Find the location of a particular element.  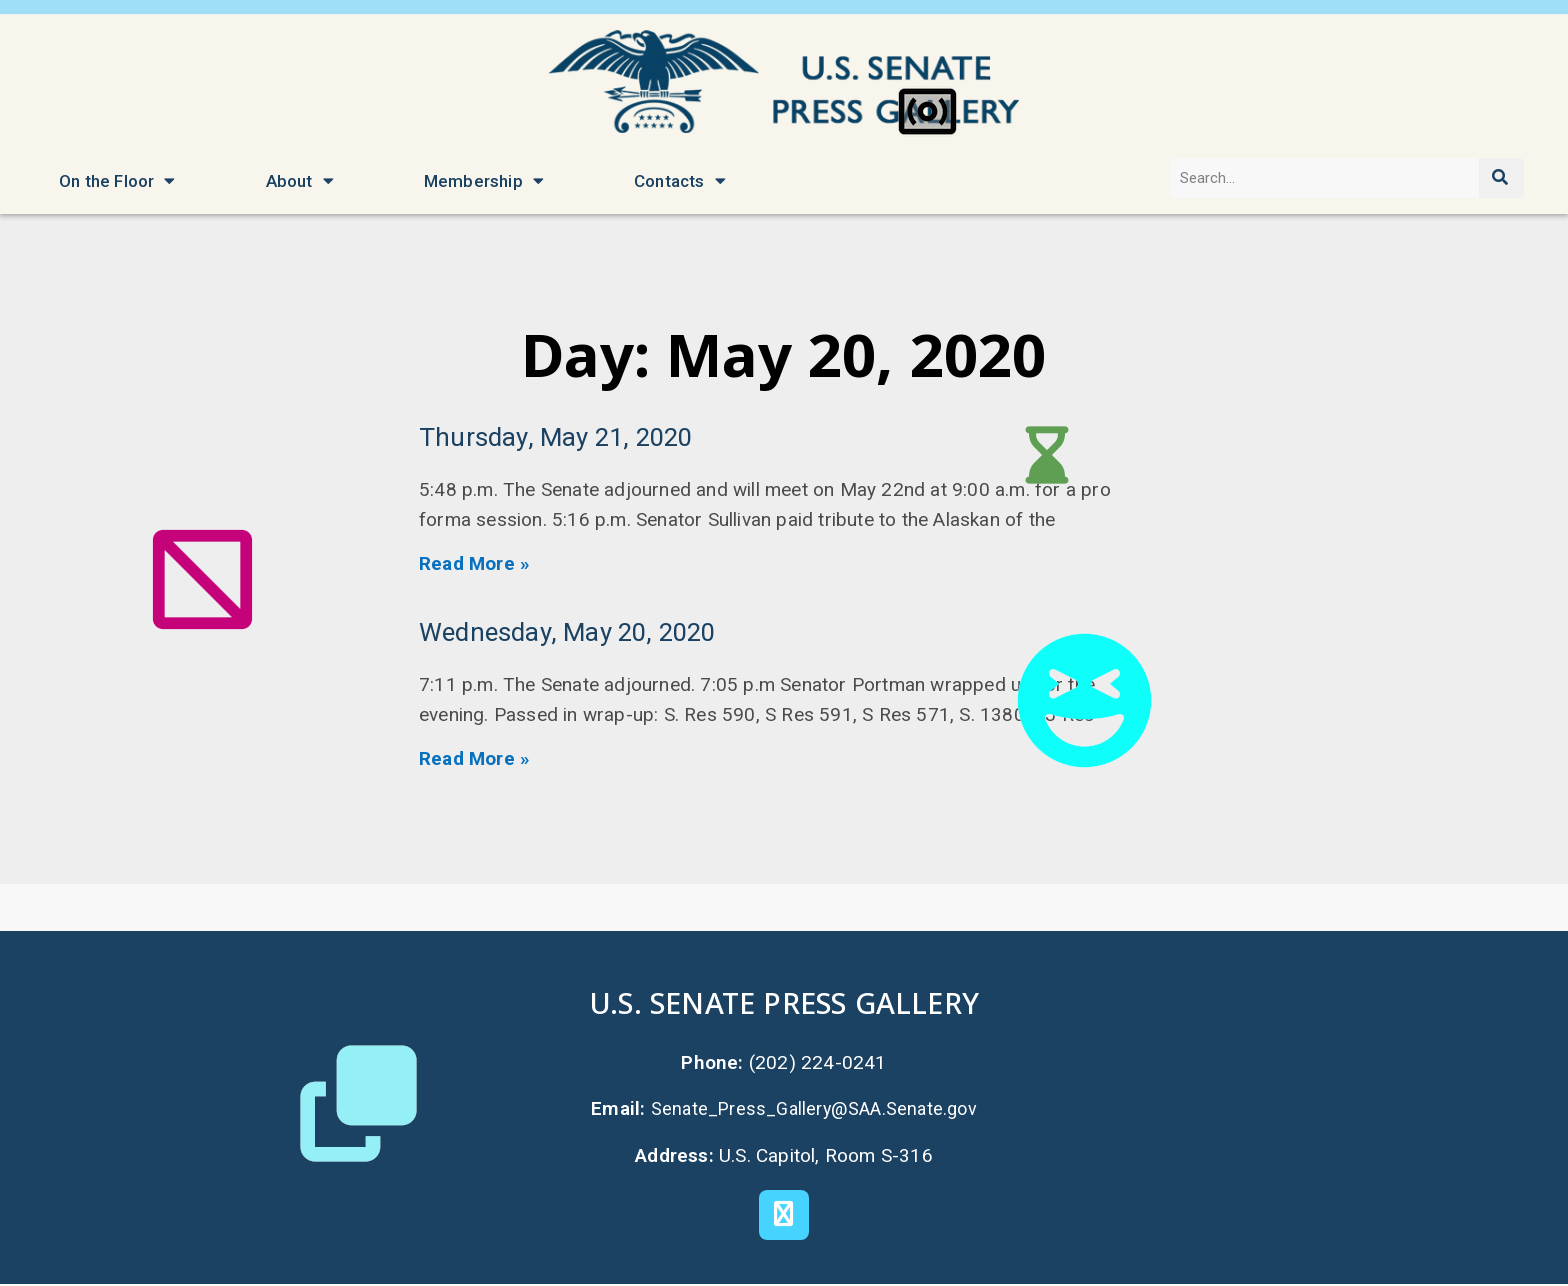

enable surround sound audio output is located at coordinates (927, 111).